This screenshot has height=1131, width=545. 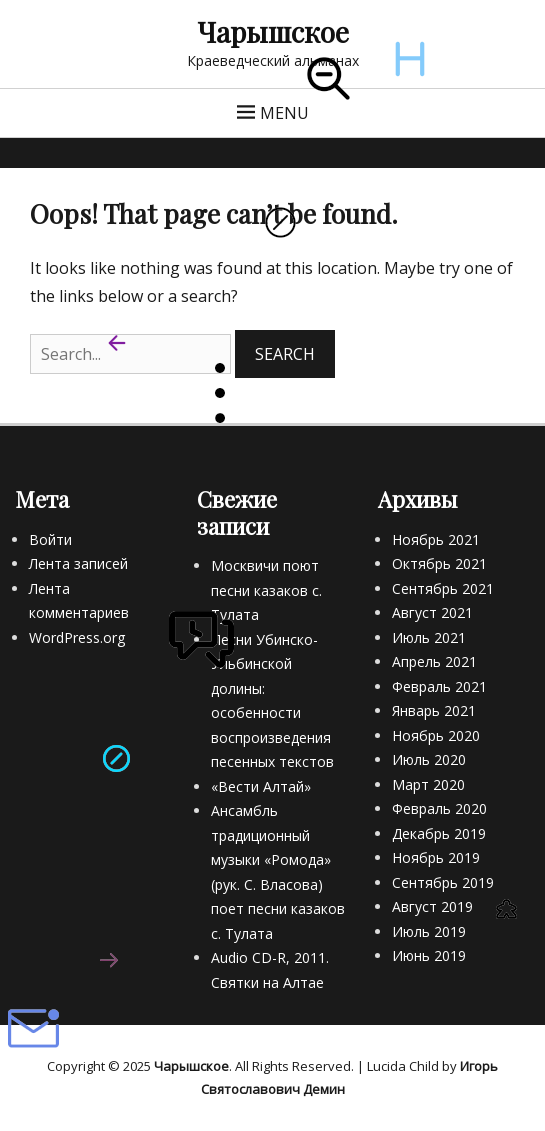 What do you see at coordinates (201, 639) in the screenshot?
I see `indicates an outdated or stale discussion thread` at bounding box center [201, 639].